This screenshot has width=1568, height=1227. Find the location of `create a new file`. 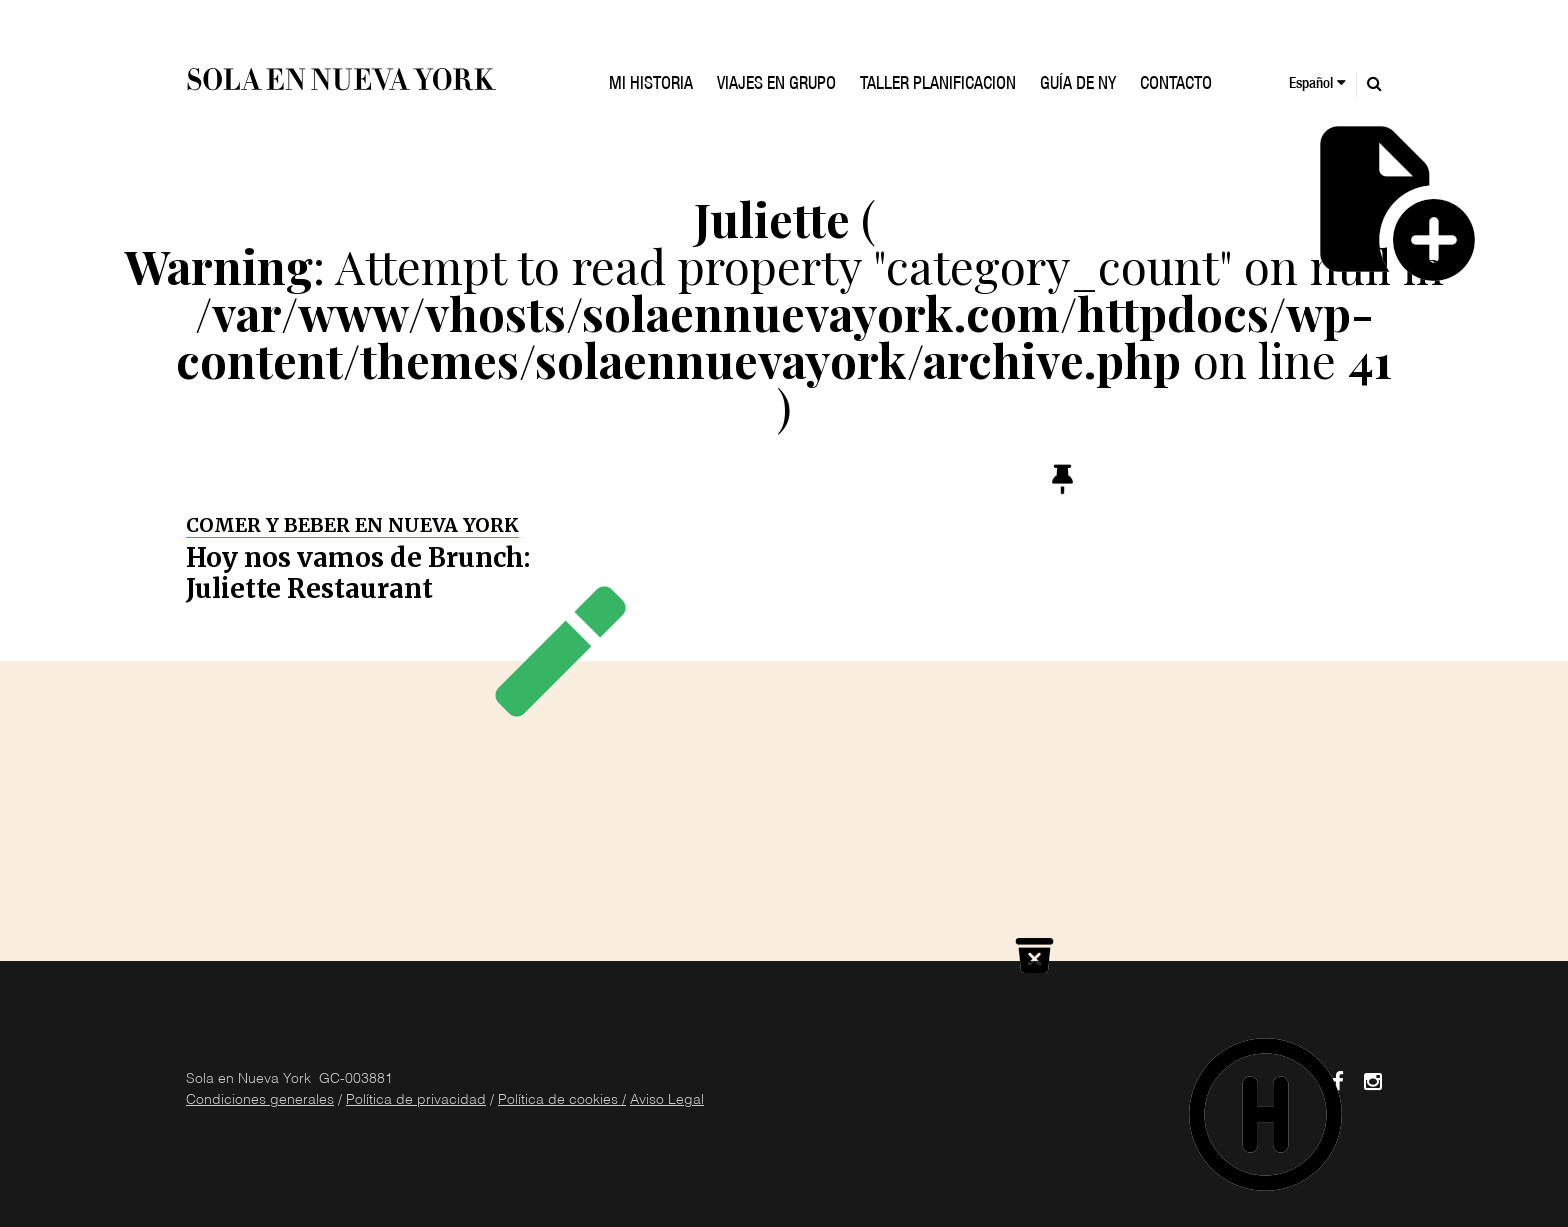

create a new file is located at coordinates (1393, 199).